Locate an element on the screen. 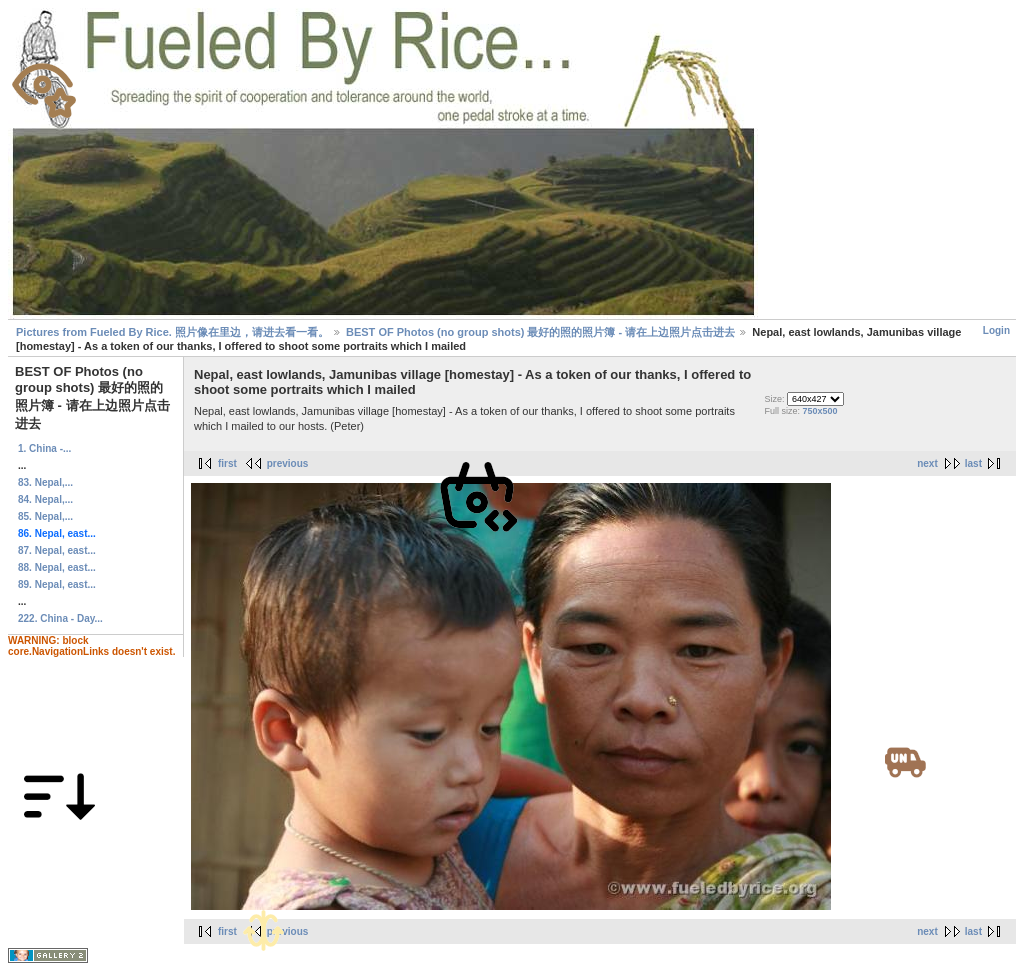  sort items in descending order is located at coordinates (59, 795).